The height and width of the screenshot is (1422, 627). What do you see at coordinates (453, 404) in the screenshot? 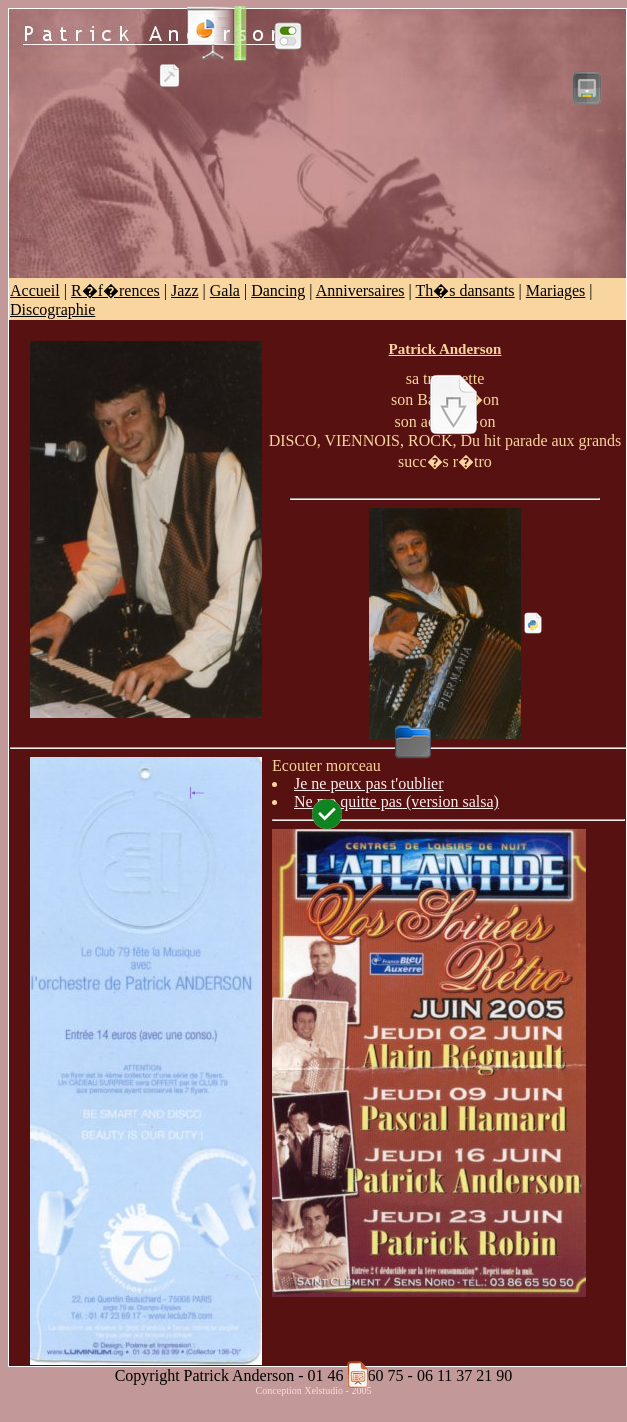
I see `install file or package` at bounding box center [453, 404].